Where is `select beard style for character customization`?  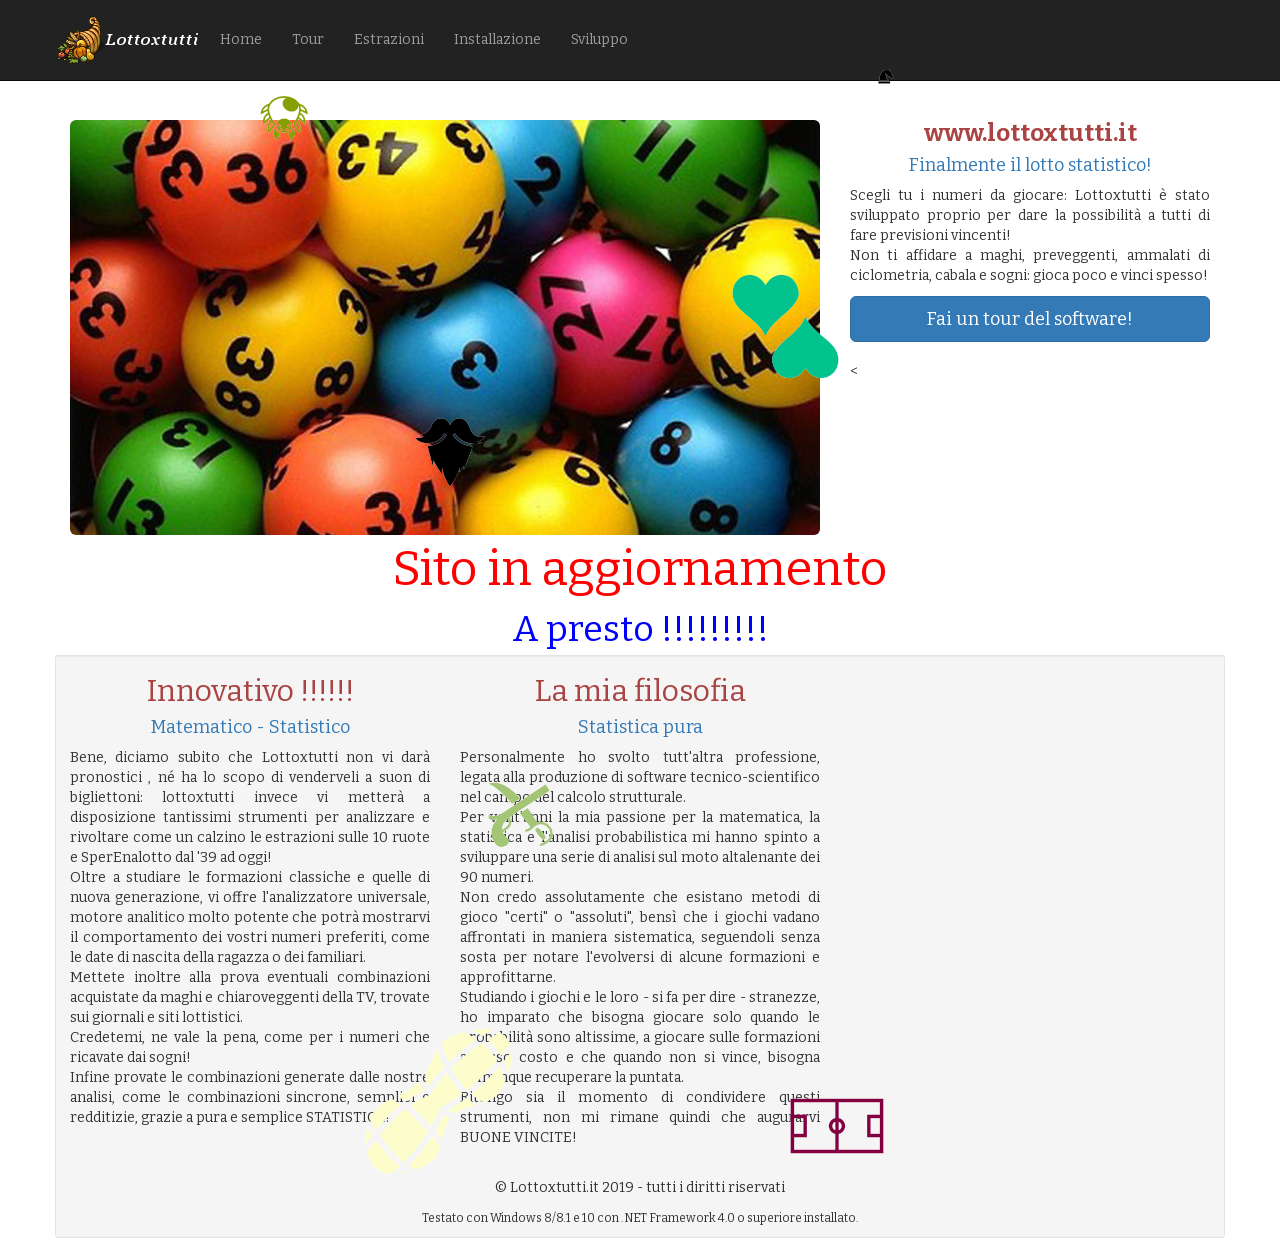 select beard style for character customization is located at coordinates (450, 451).